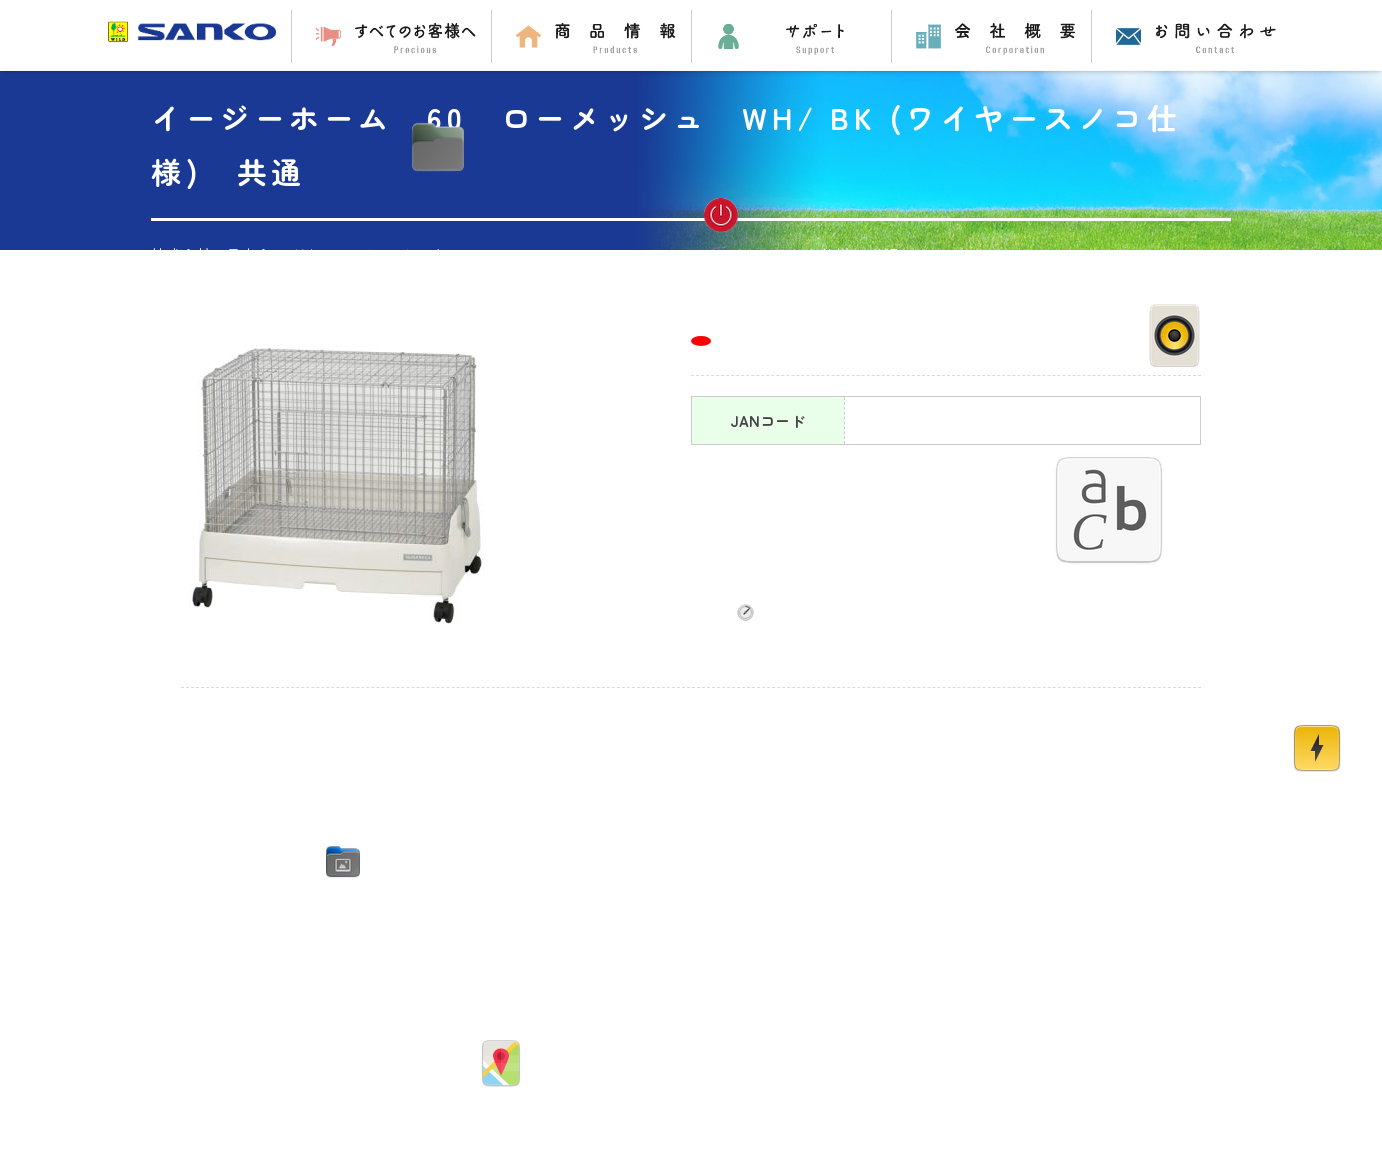 Image resolution: width=1382 pixels, height=1149 pixels. I want to click on access font and typography settings, so click(1109, 510).